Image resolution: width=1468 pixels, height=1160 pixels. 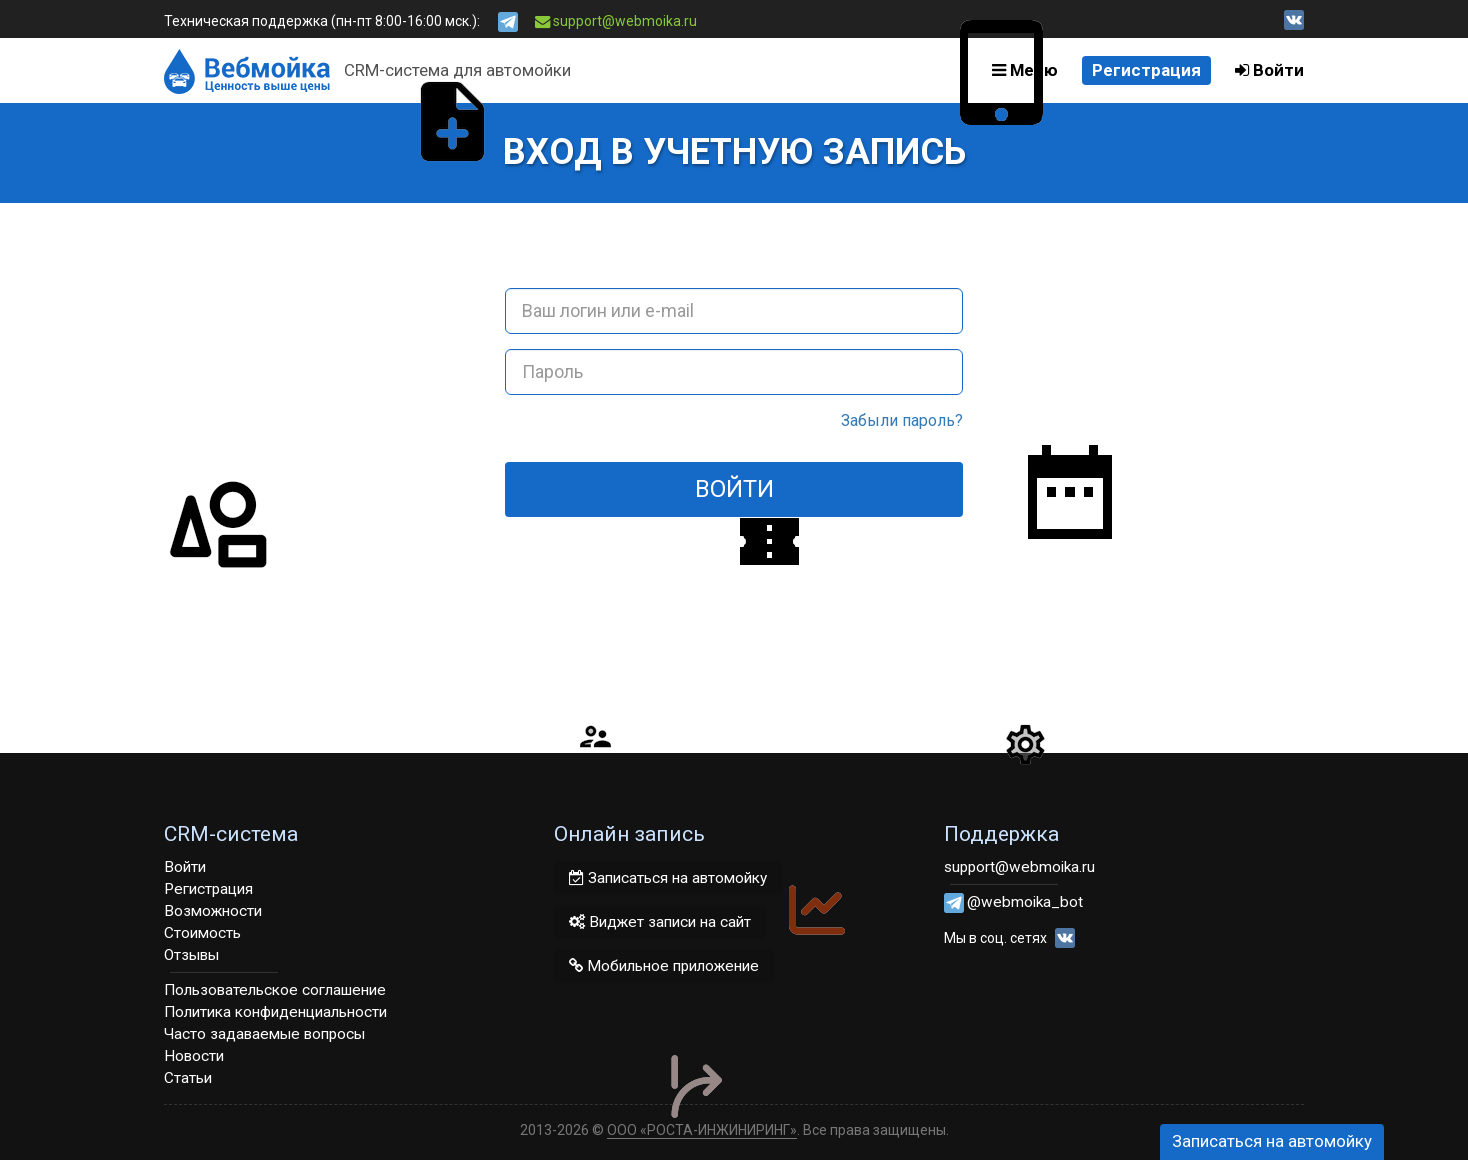 I want to click on view analytics or statistics, so click(x=817, y=910).